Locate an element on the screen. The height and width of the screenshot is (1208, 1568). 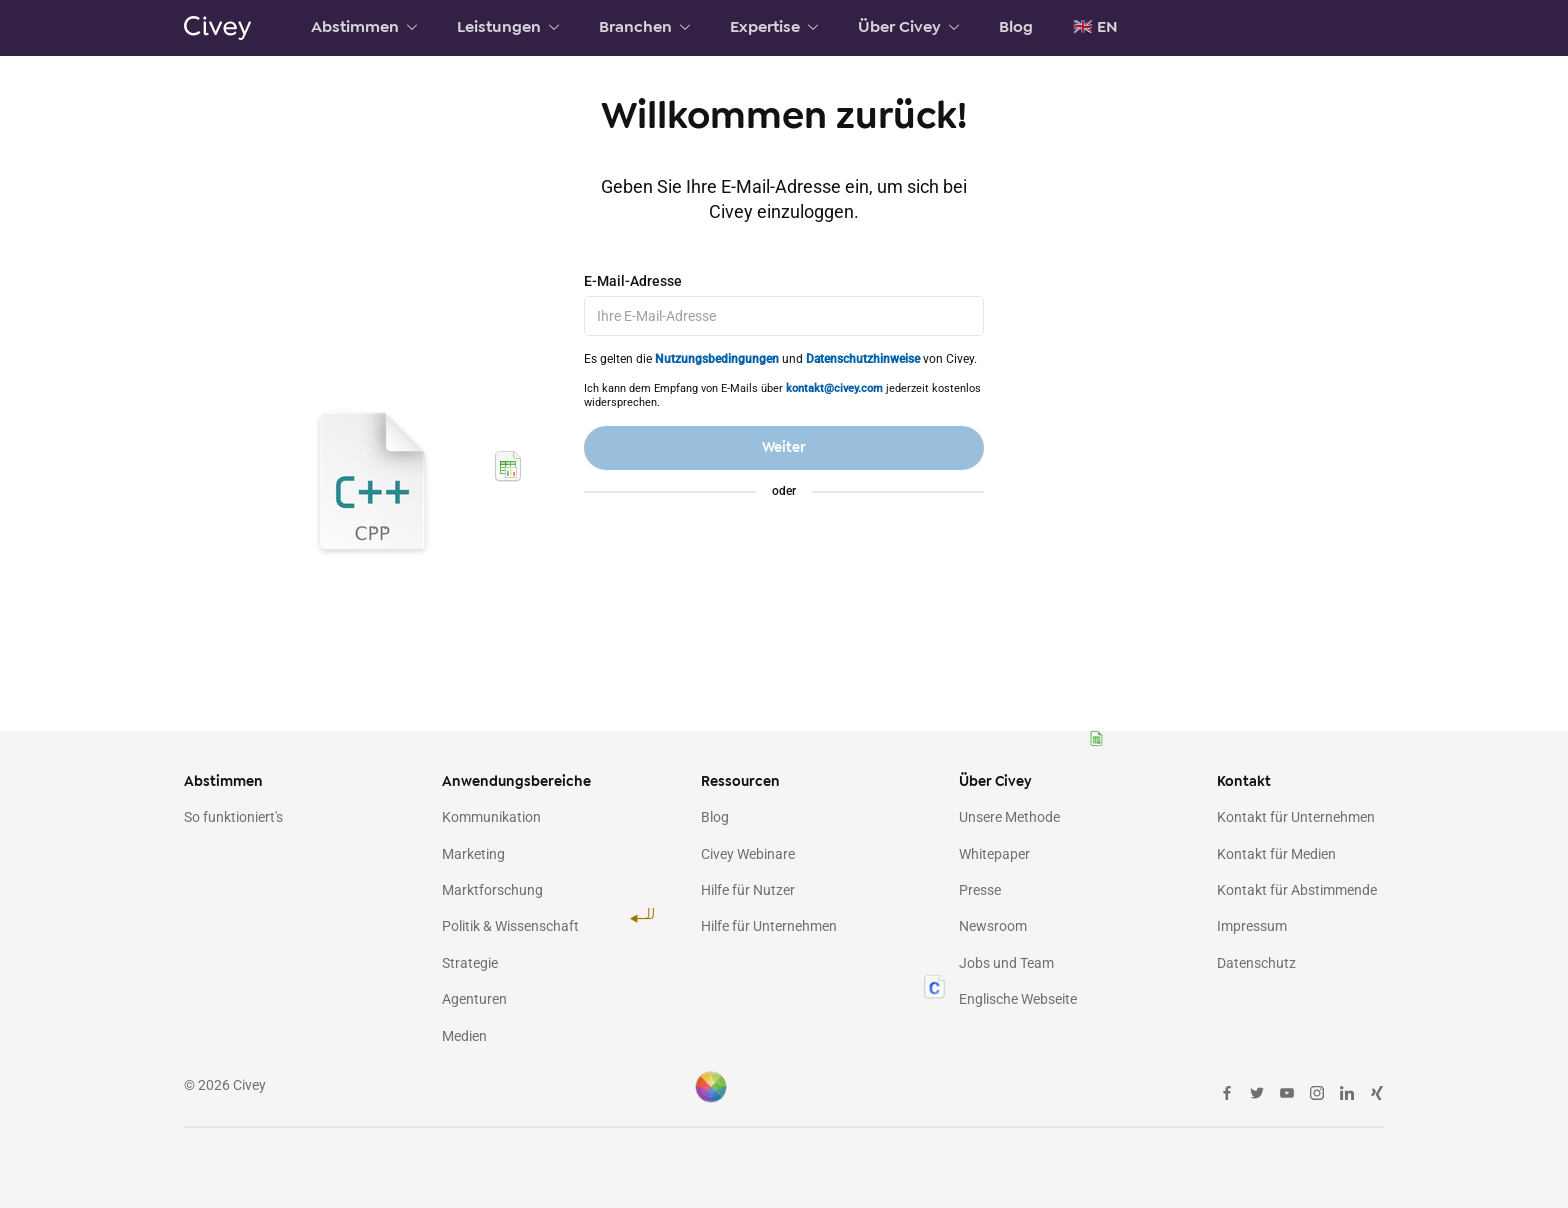
open color management settings is located at coordinates (711, 1087).